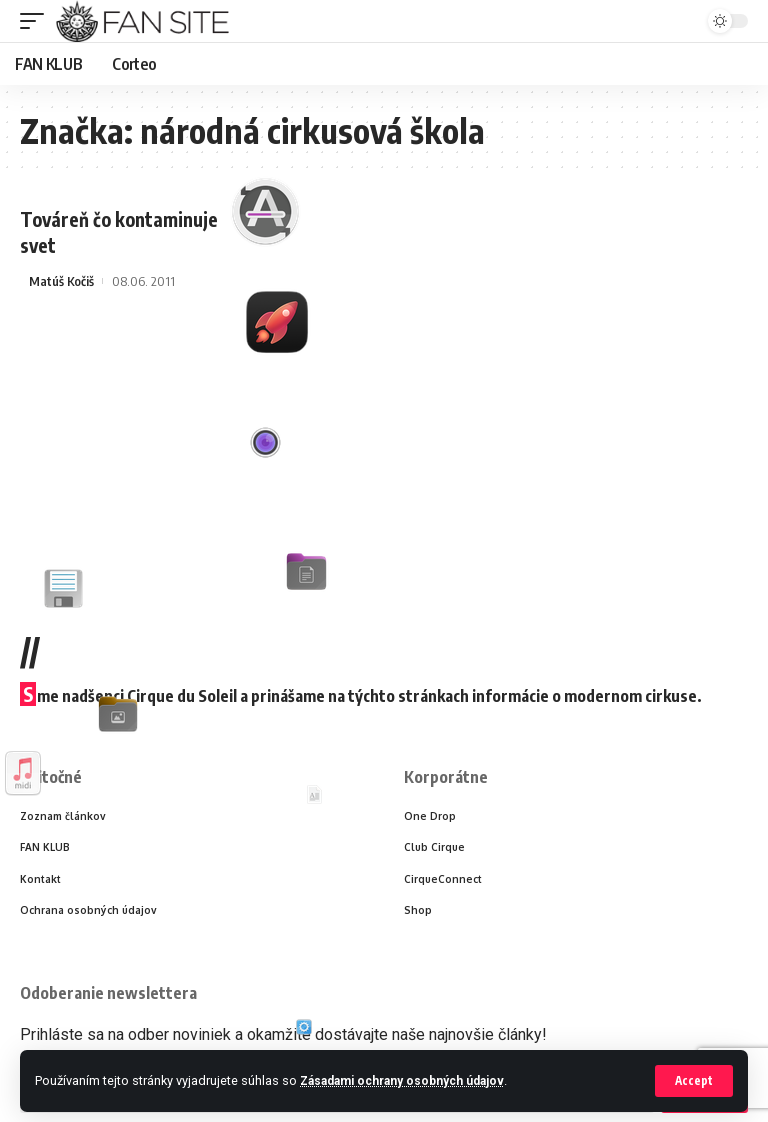  Describe the element at coordinates (23, 773) in the screenshot. I see `a midi audio file` at that location.